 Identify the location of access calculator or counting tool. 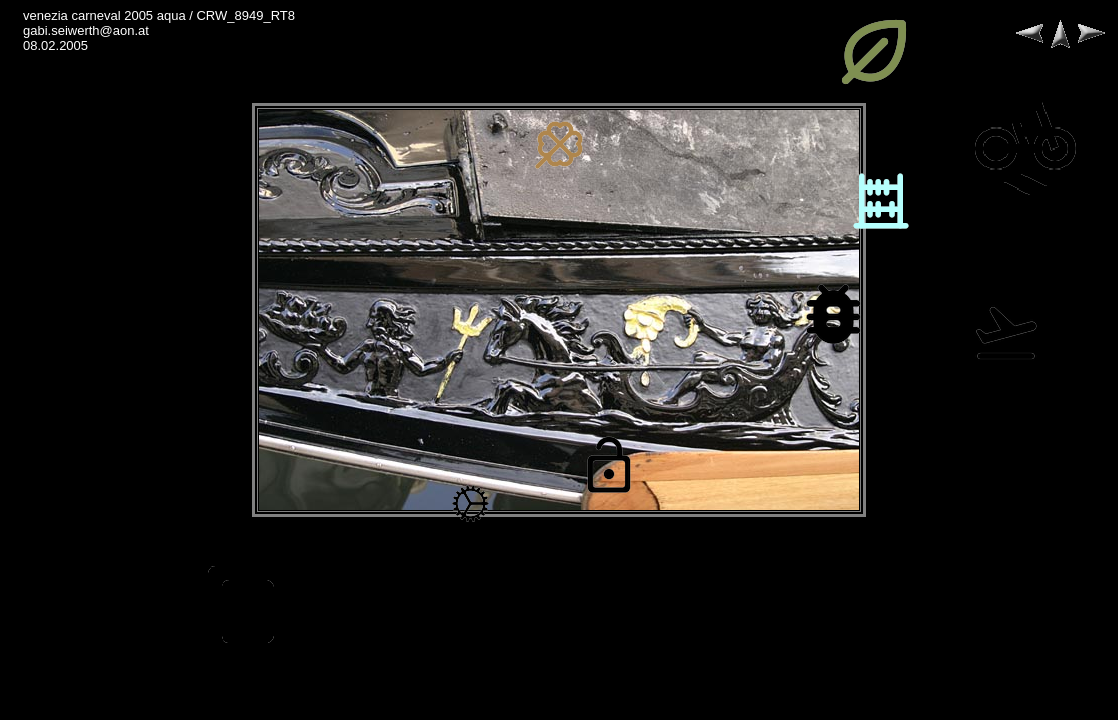
(881, 201).